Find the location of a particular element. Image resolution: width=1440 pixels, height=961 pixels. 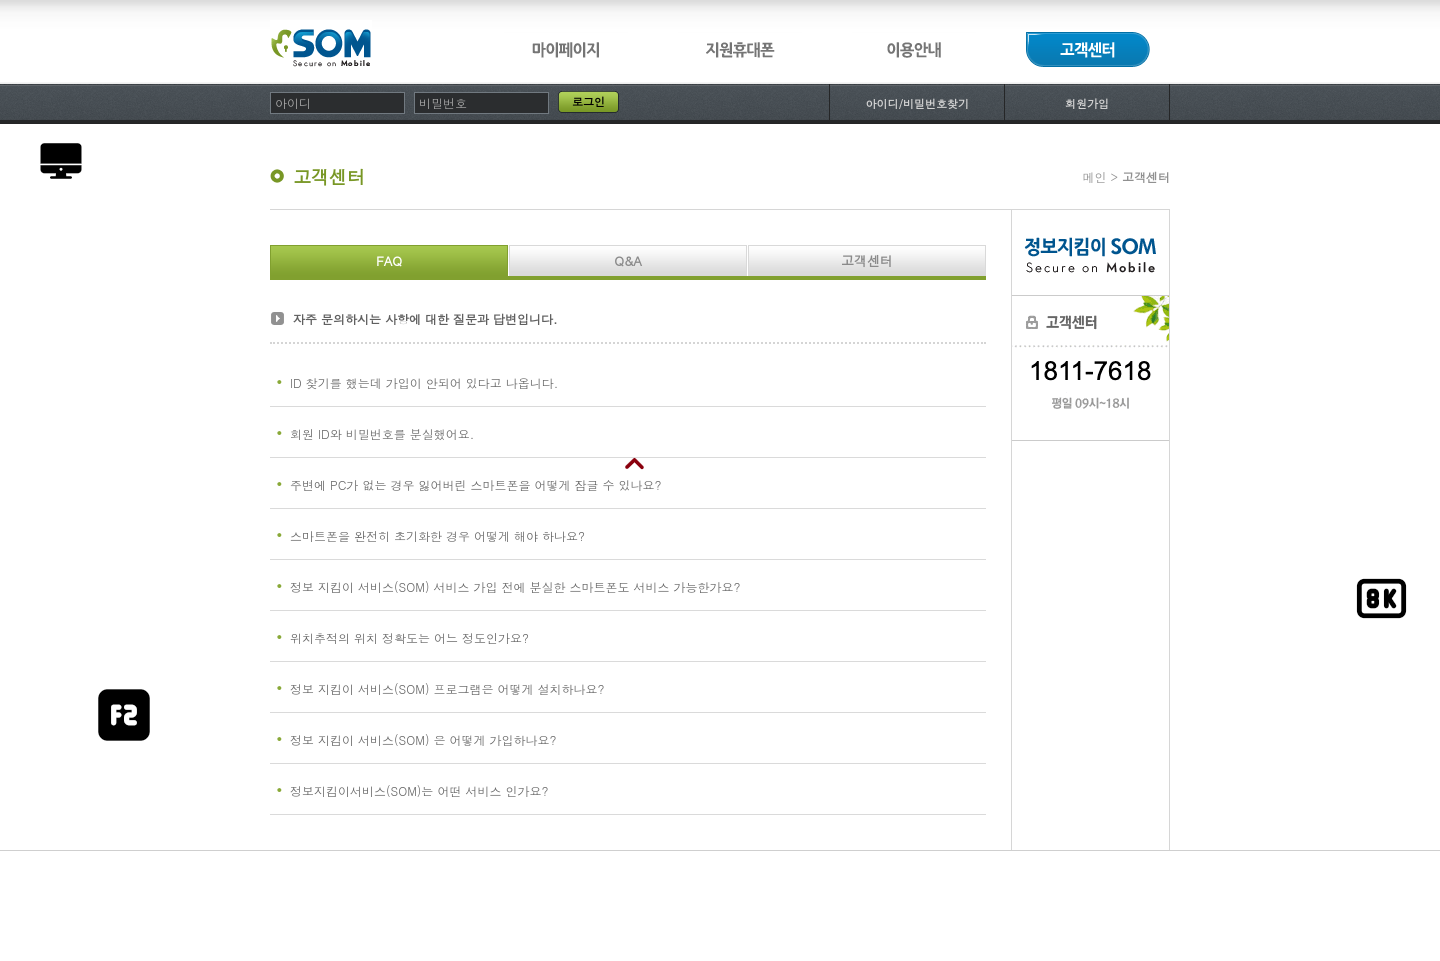

toggle F2 function key shortcut is located at coordinates (124, 715).